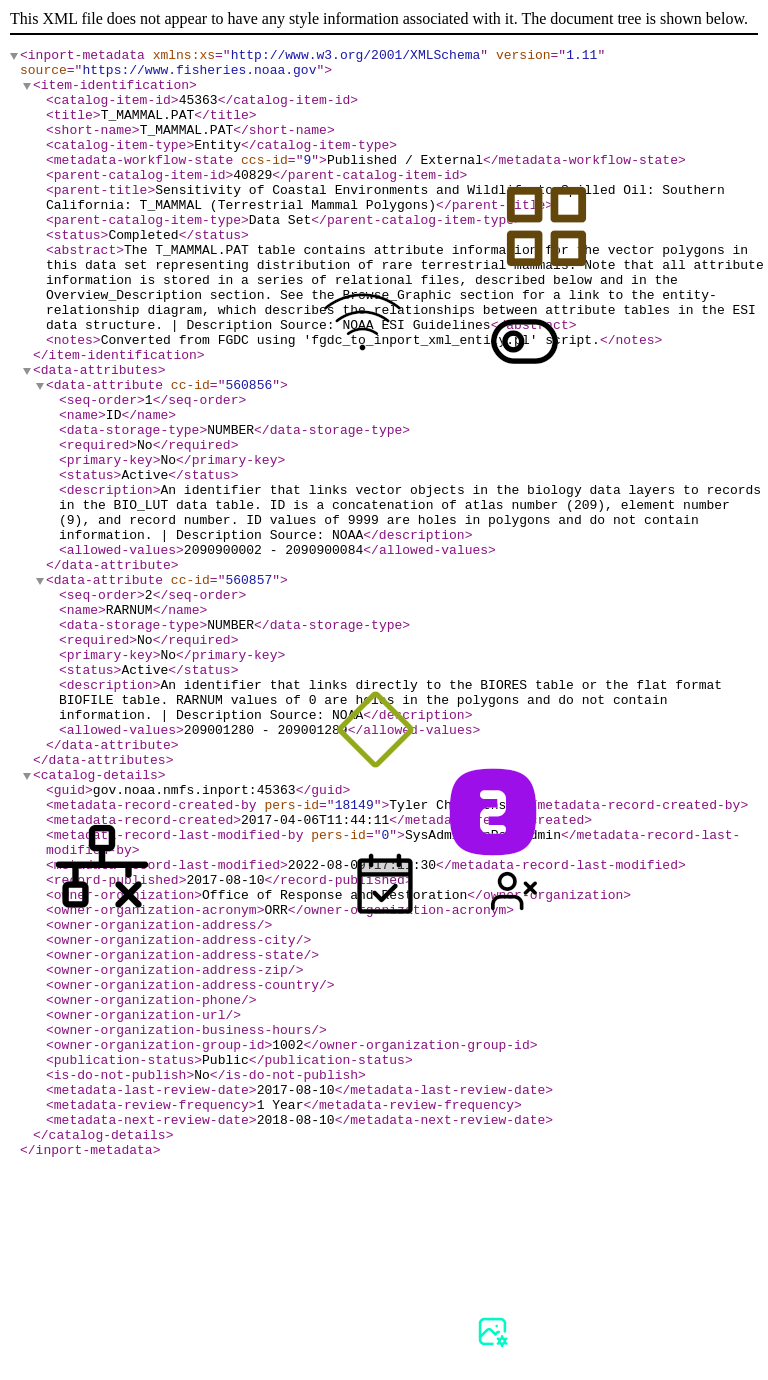  Describe the element at coordinates (546, 226) in the screenshot. I see `view items in grid layout` at that location.